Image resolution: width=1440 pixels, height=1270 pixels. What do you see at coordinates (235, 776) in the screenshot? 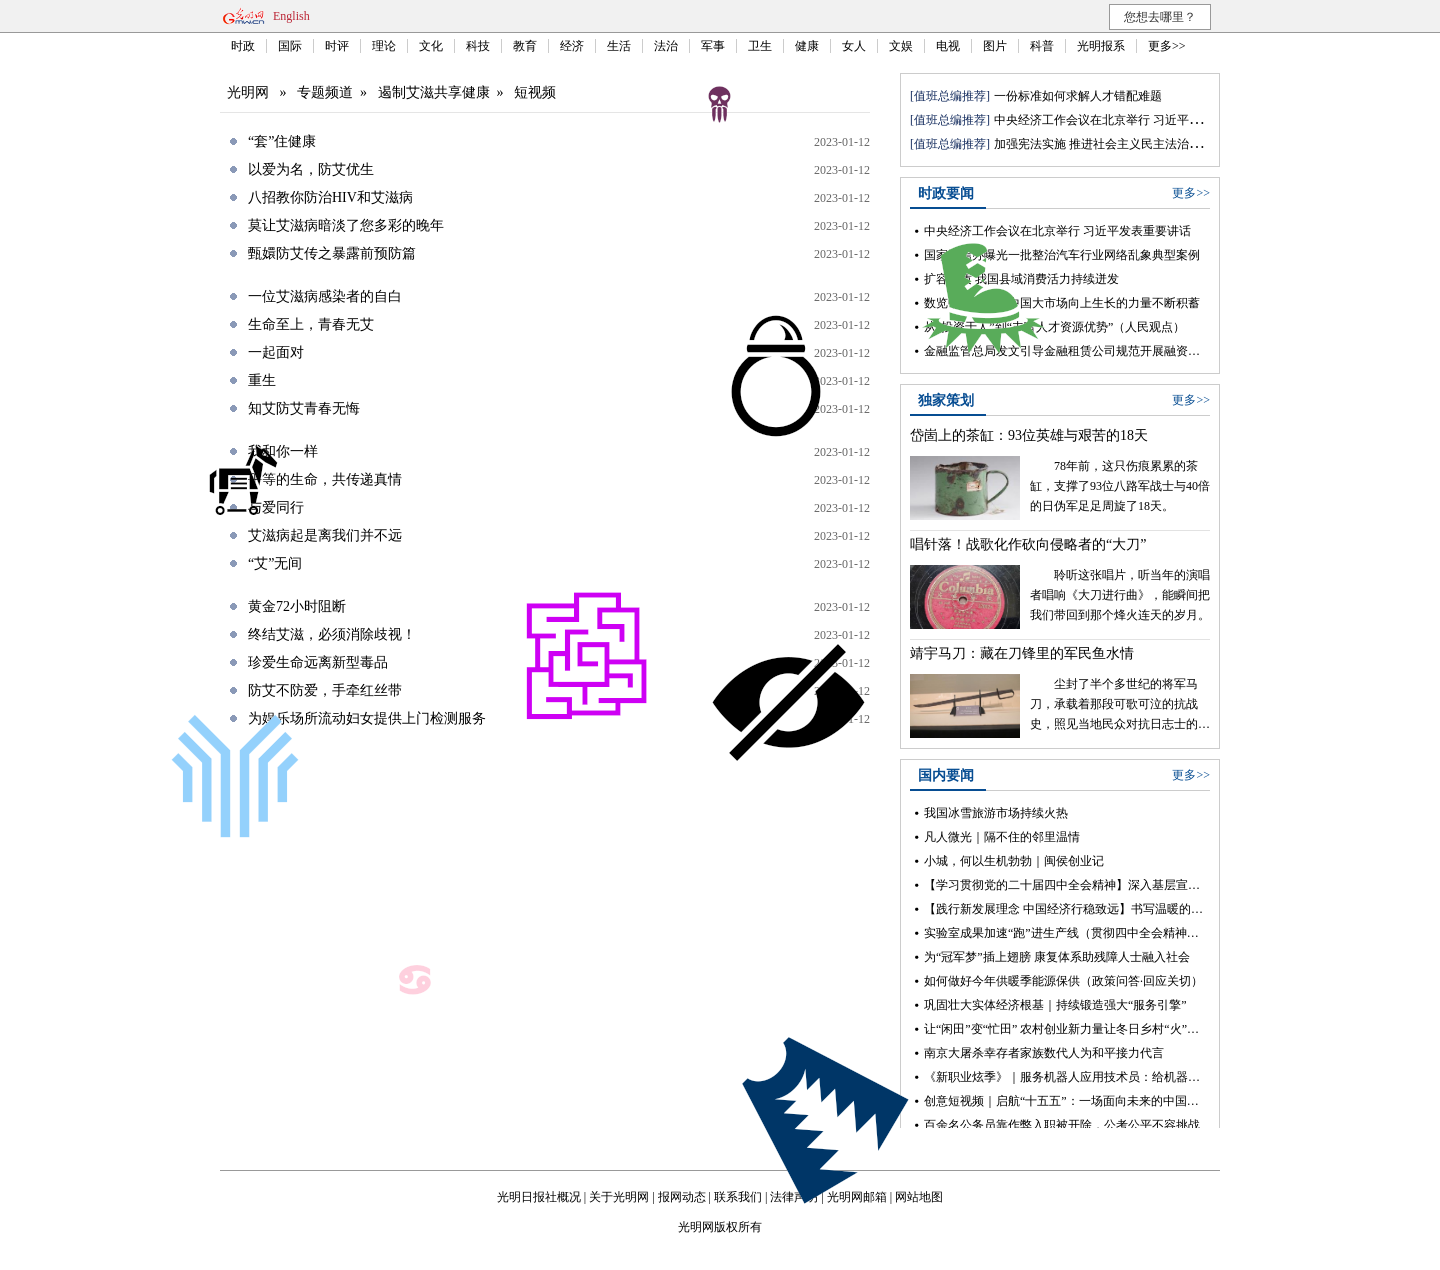
I see `enter the slumbering sanctuary area` at bounding box center [235, 776].